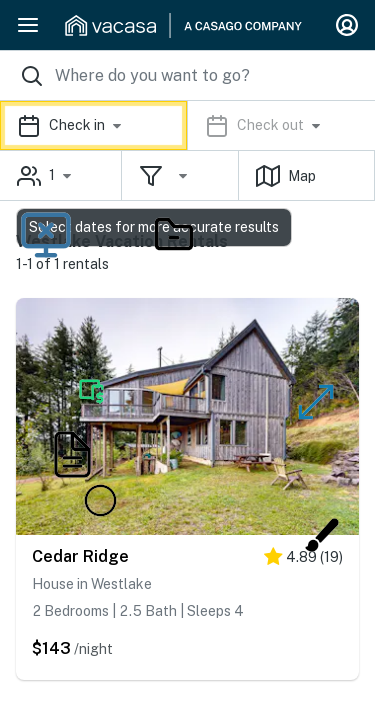 This screenshot has width=375, height=720. I want to click on view document details, so click(72, 454).